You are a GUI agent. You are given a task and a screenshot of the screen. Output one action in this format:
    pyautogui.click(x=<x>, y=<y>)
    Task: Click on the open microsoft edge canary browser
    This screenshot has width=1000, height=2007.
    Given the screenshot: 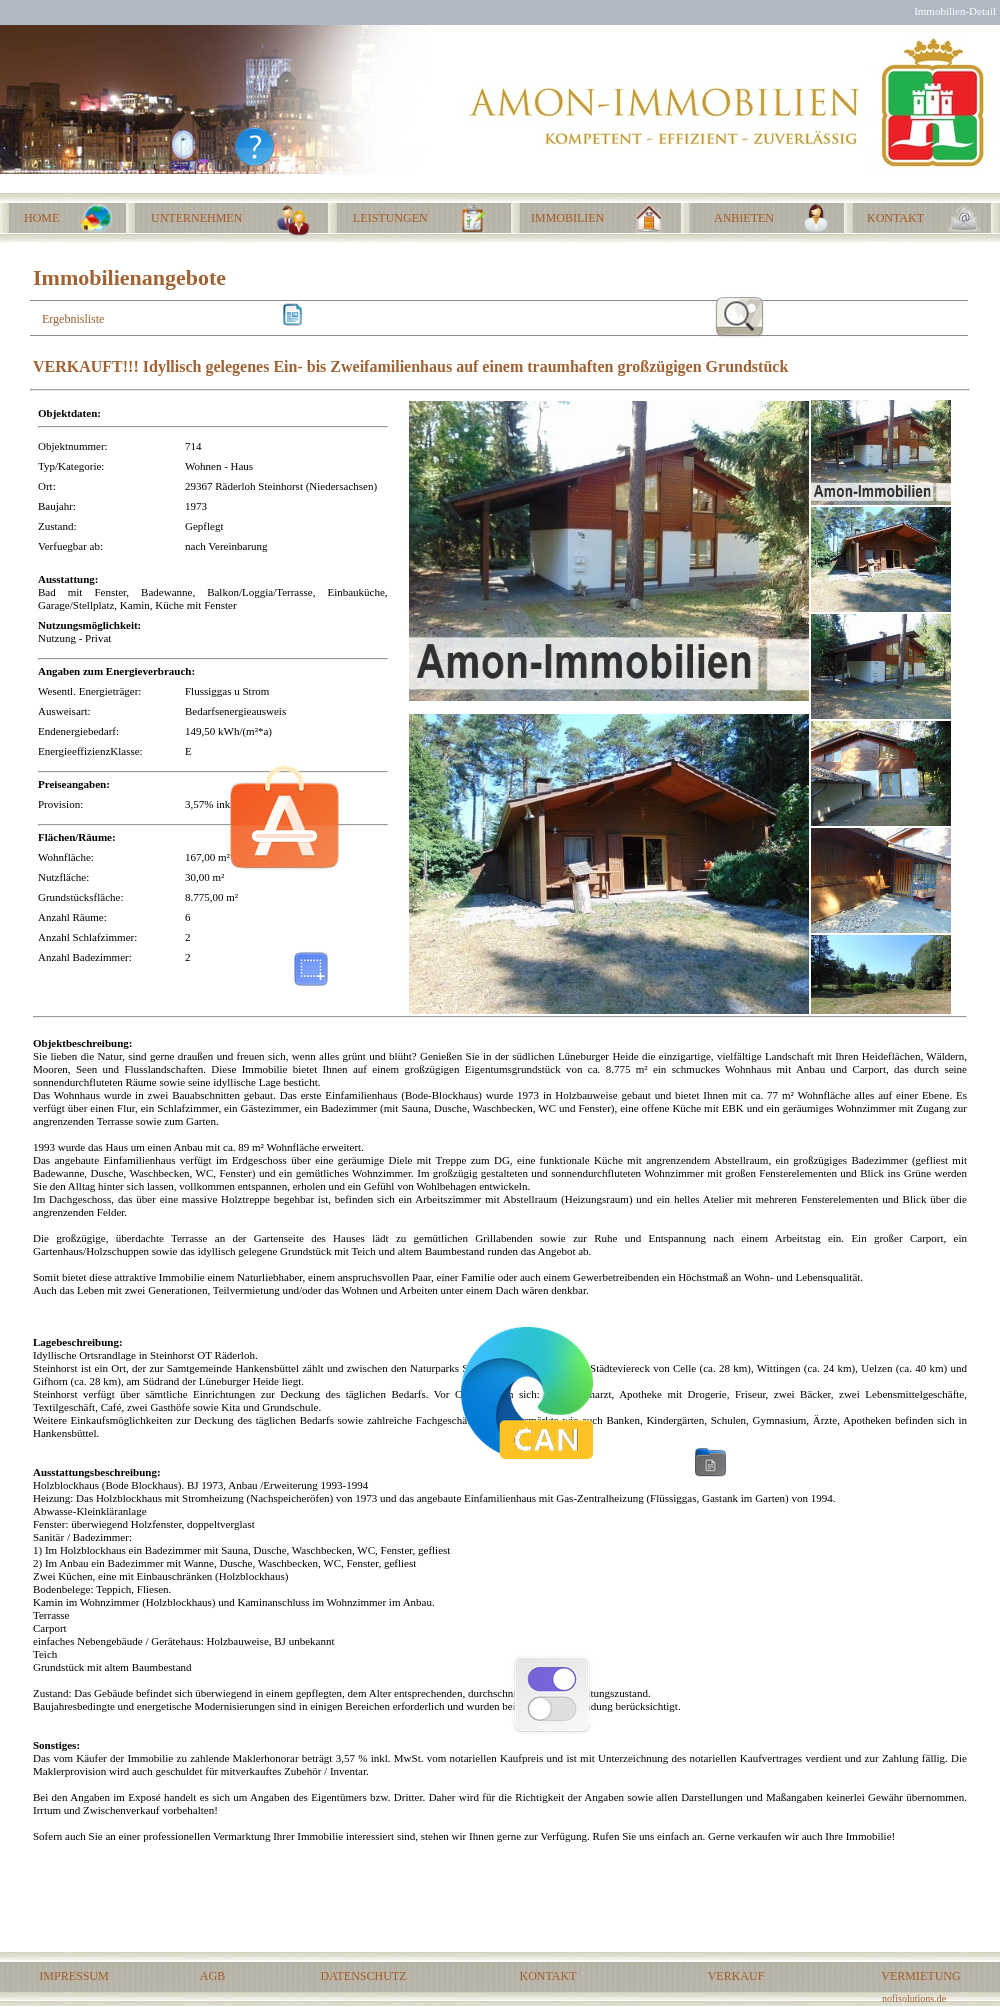 What is the action you would take?
    pyautogui.click(x=527, y=1393)
    